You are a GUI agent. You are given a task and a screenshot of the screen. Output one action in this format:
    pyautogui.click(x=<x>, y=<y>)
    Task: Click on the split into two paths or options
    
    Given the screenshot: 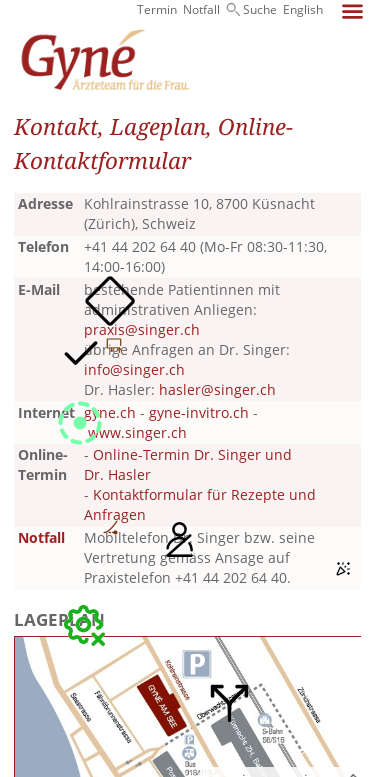 What is the action you would take?
    pyautogui.click(x=229, y=703)
    